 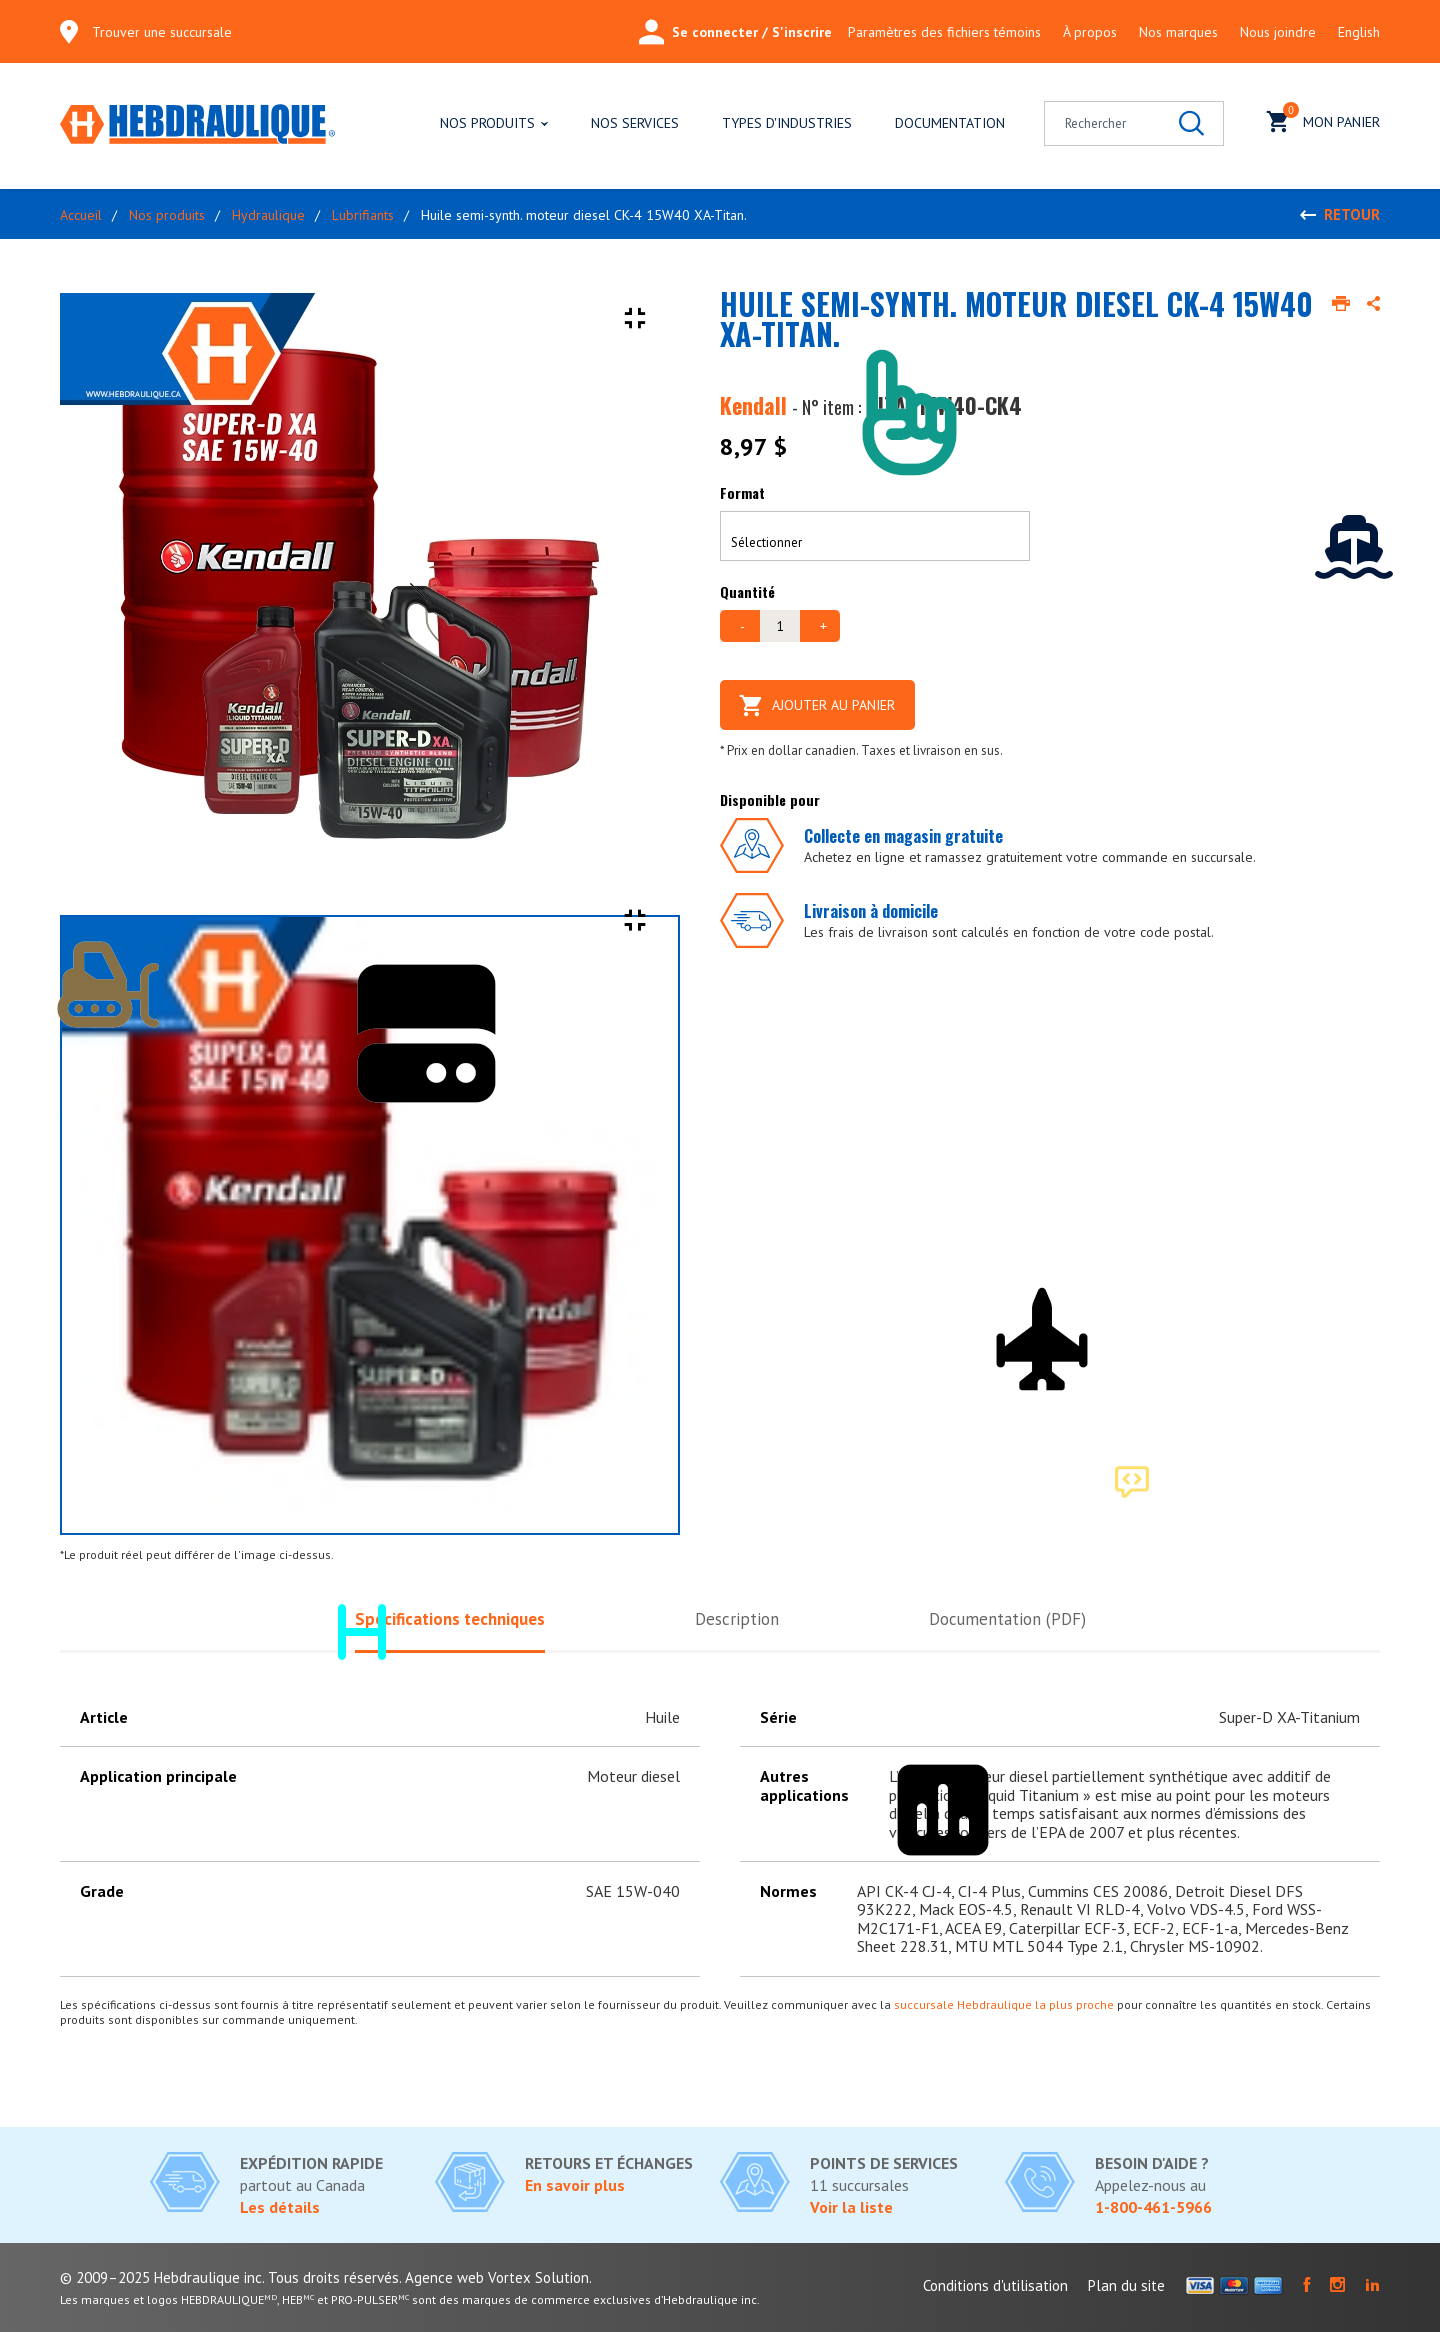 What do you see at coordinates (1042, 1339) in the screenshot?
I see `access flight or aviation features` at bounding box center [1042, 1339].